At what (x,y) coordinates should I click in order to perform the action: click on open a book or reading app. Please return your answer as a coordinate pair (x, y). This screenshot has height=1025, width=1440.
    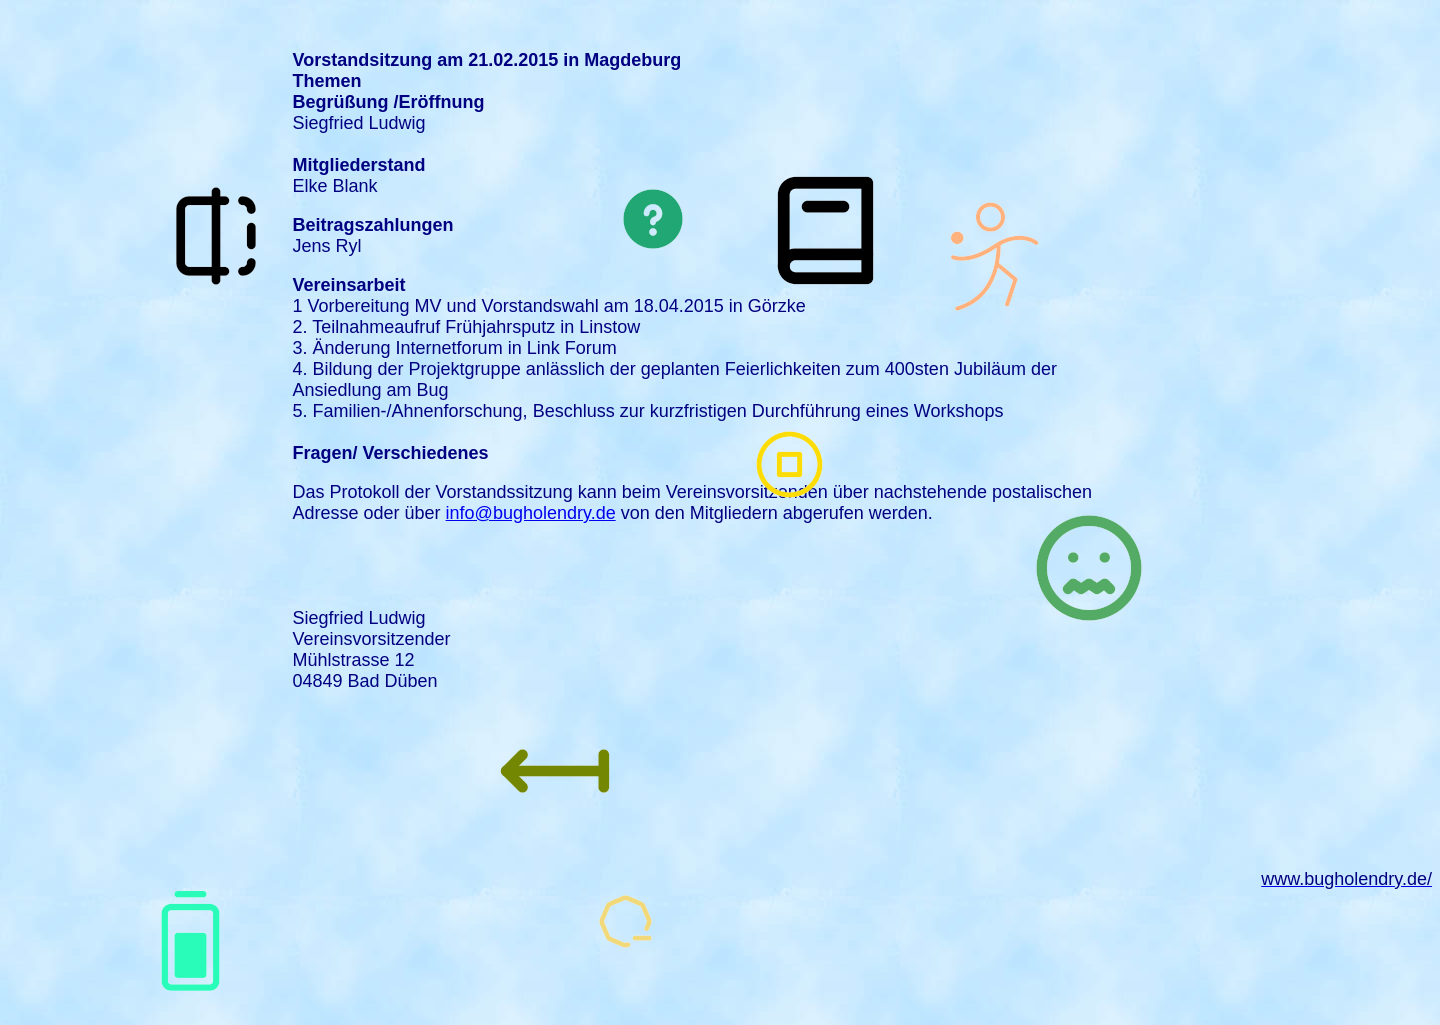
    Looking at the image, I should click on (825, 230).